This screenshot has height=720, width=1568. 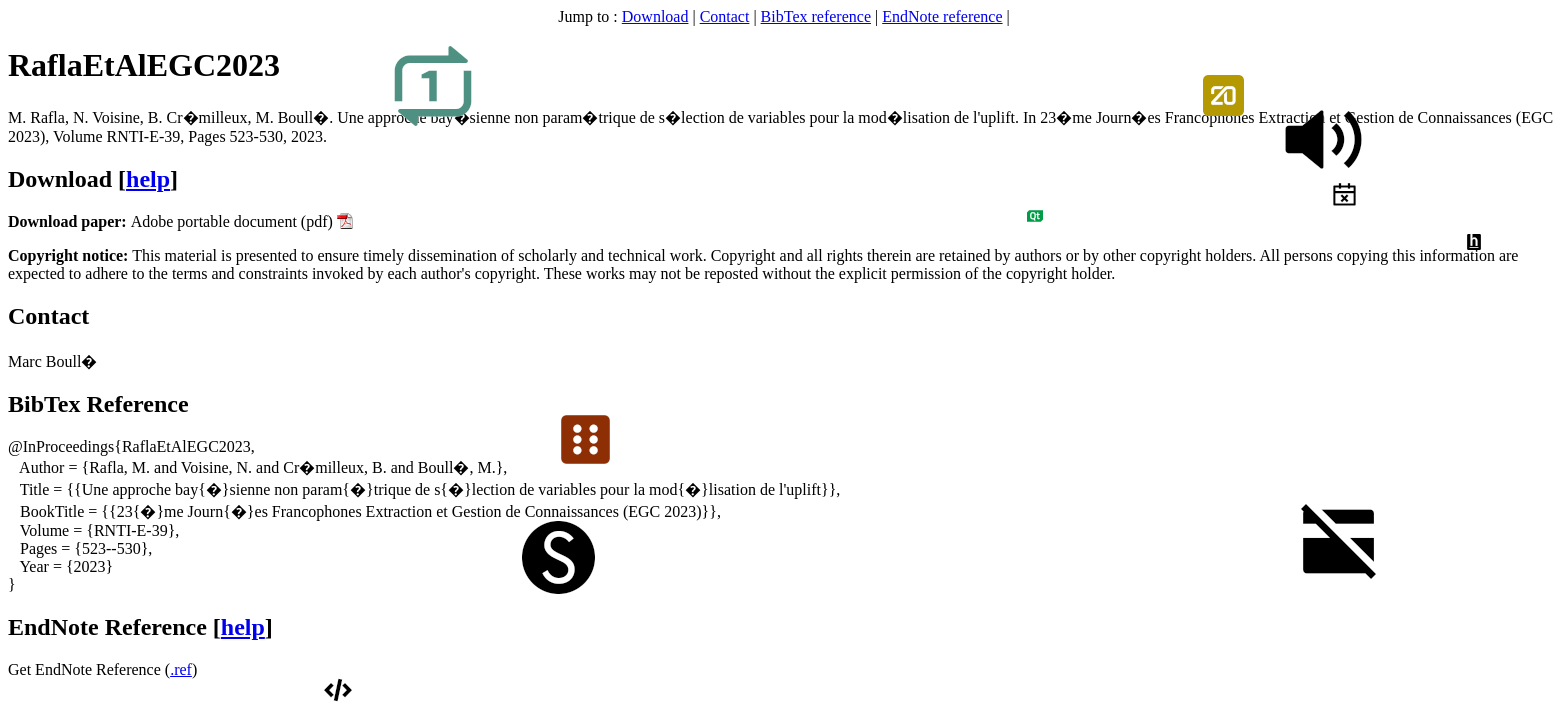 What do you see at coordinates (558, 557) in the screenshot?
I see `swiper javascript library logo` at bounding box center [558, 557].